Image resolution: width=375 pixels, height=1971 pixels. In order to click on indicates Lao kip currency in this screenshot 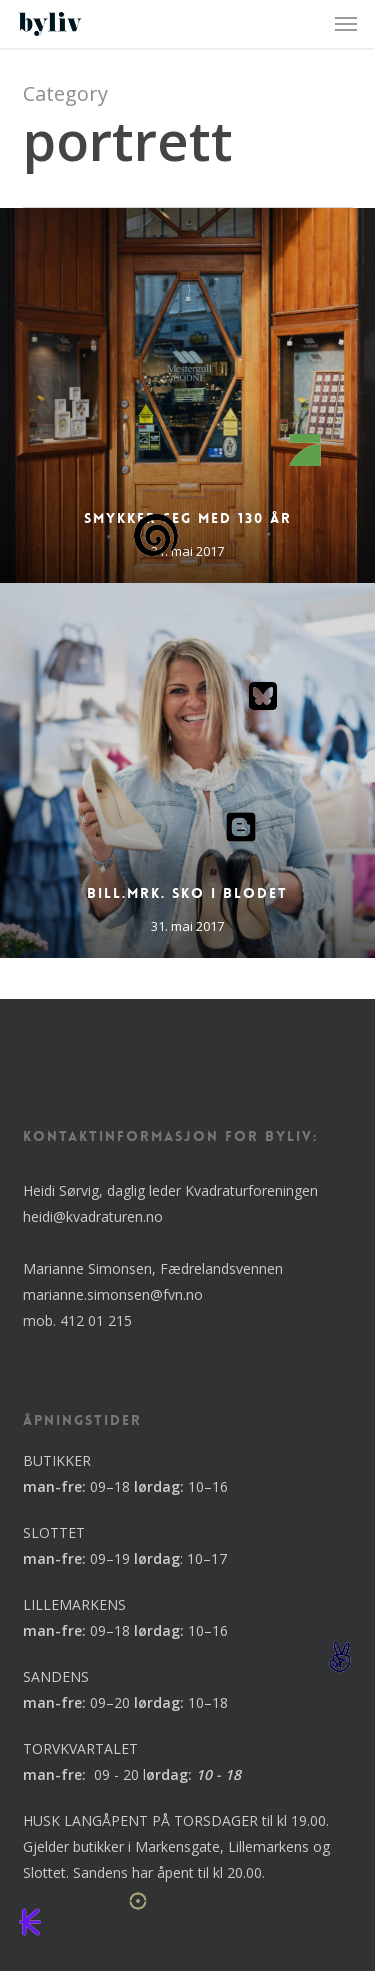, I will do `click(30, 1922)`.